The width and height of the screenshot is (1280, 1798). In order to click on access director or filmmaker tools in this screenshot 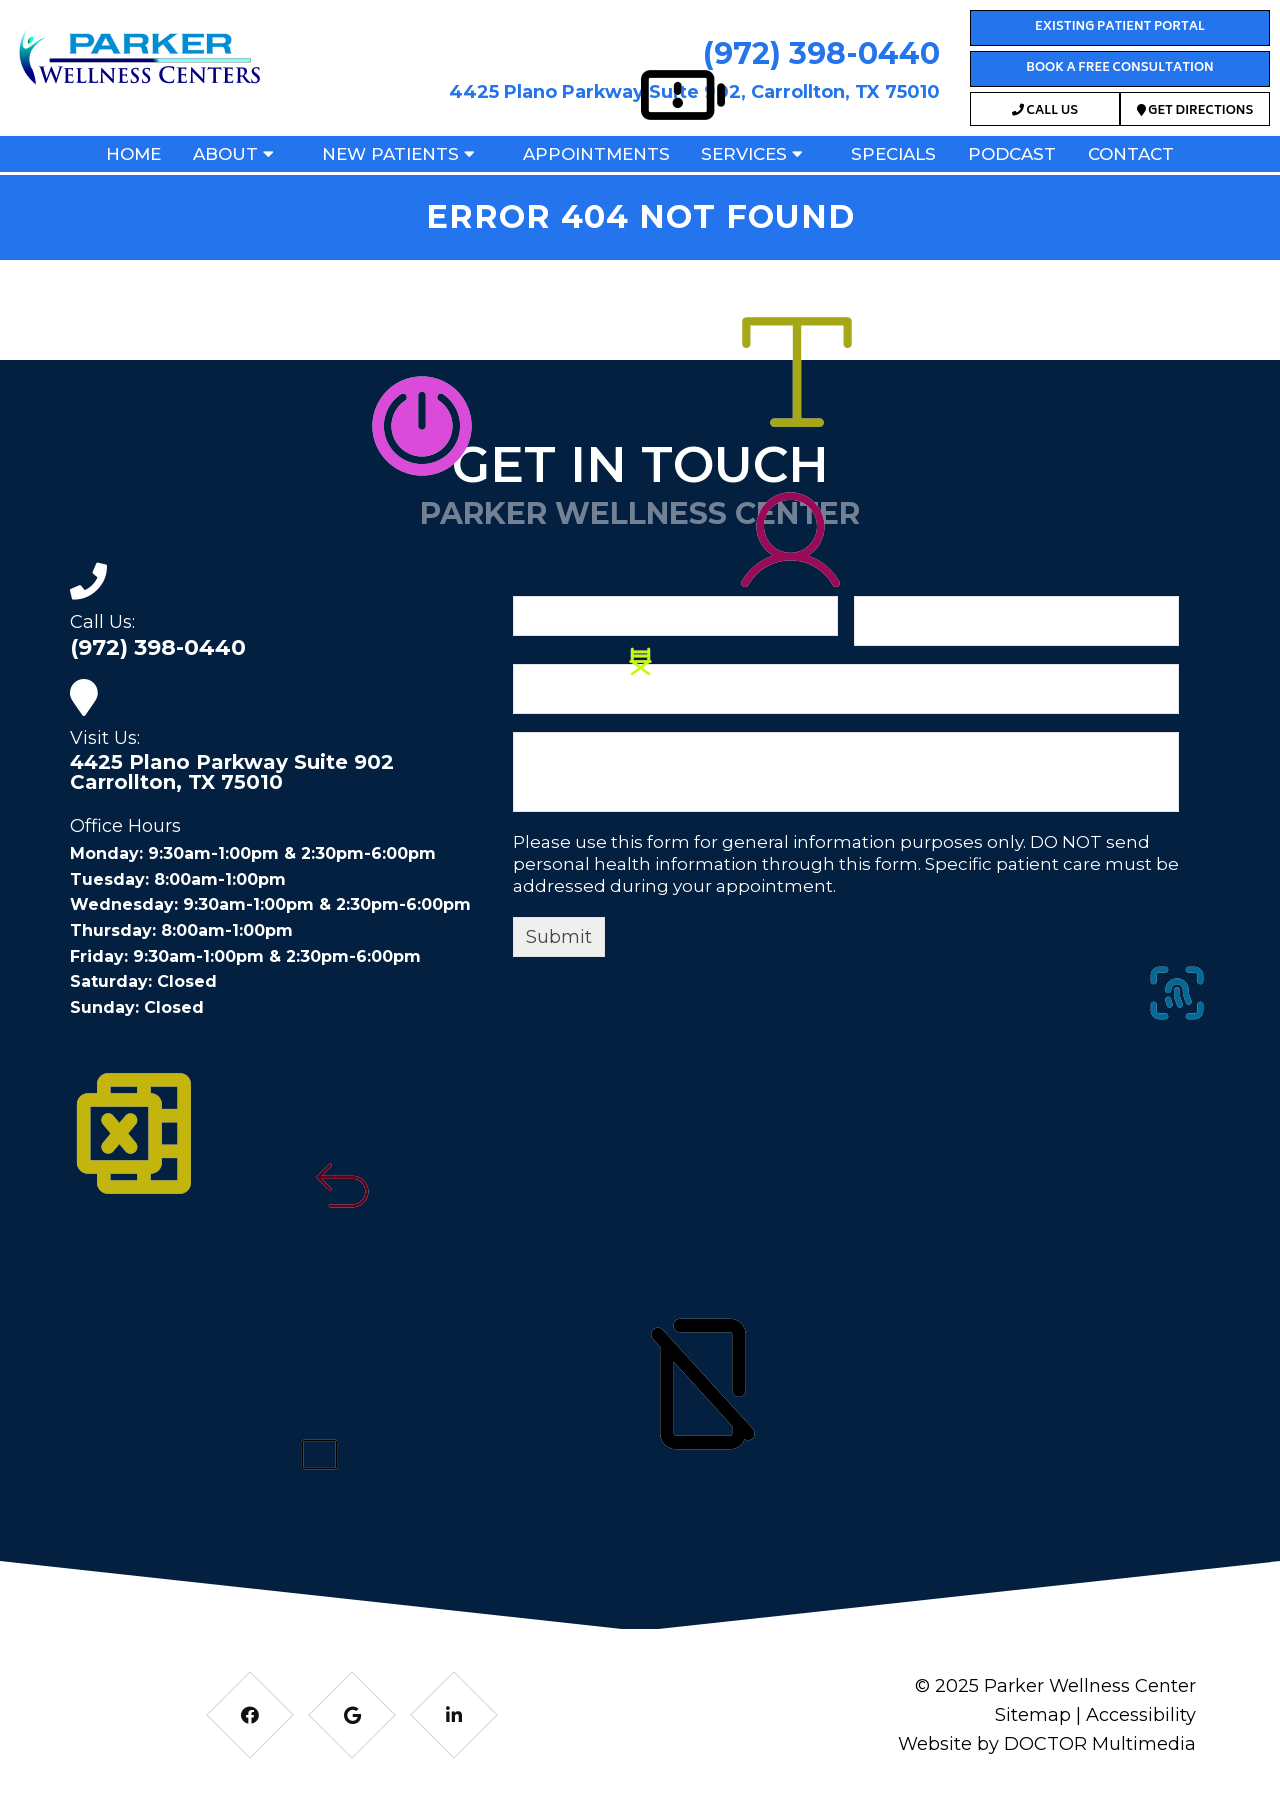, I will do `click(640, 661)`.